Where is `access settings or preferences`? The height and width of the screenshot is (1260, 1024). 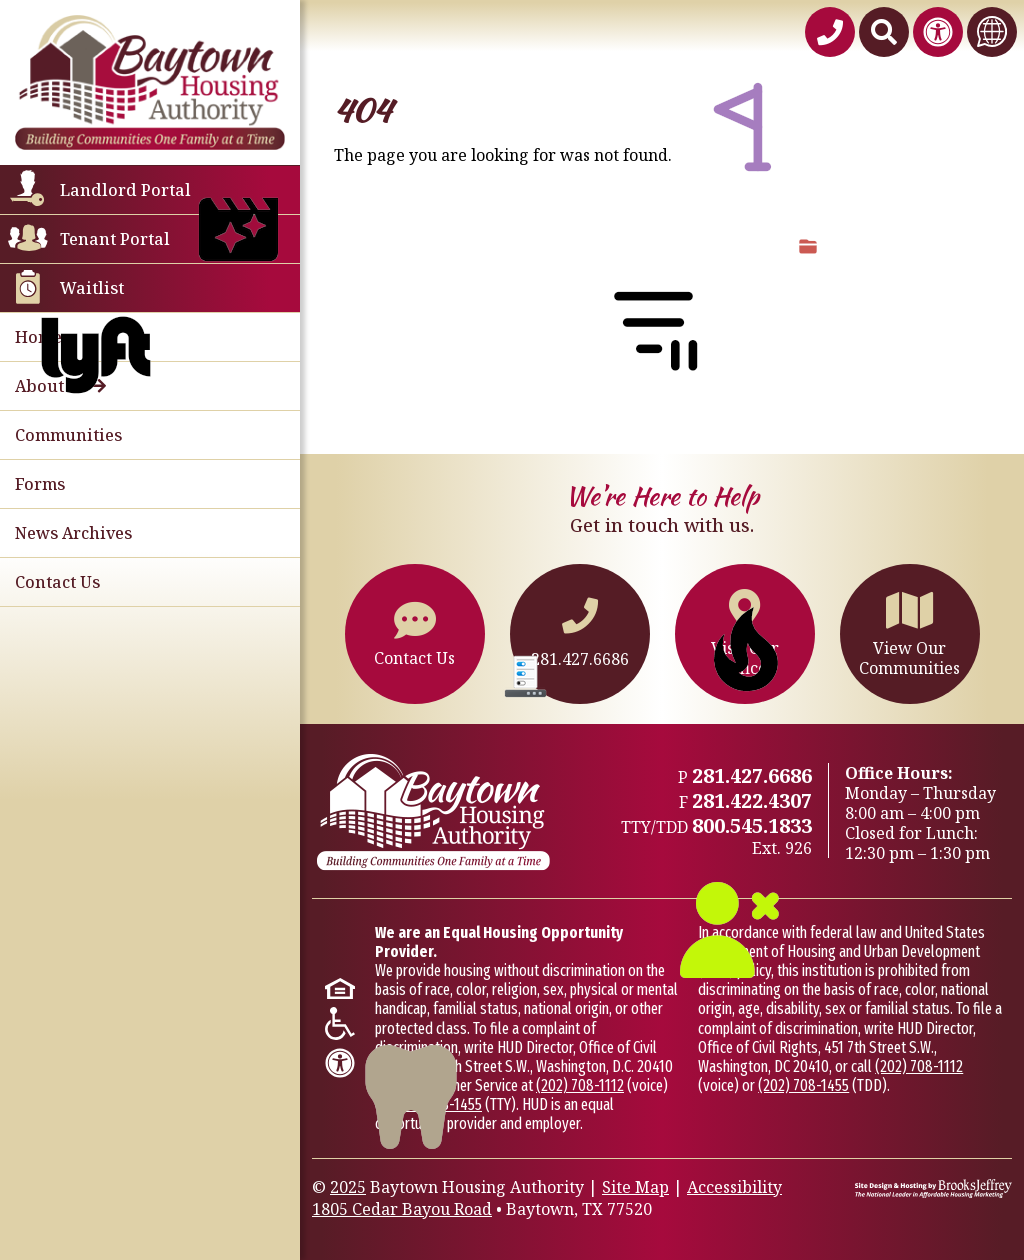
access settings or preferences is located at coordinates (525, 676).